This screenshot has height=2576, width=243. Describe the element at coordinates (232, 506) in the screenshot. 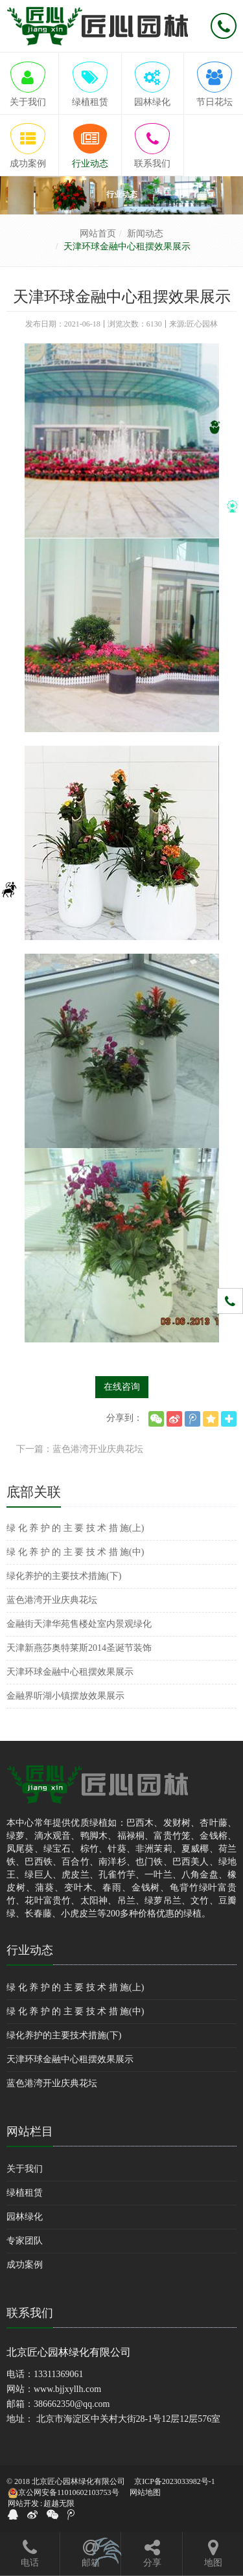

I see `access the stargate or portal feature` at that location.